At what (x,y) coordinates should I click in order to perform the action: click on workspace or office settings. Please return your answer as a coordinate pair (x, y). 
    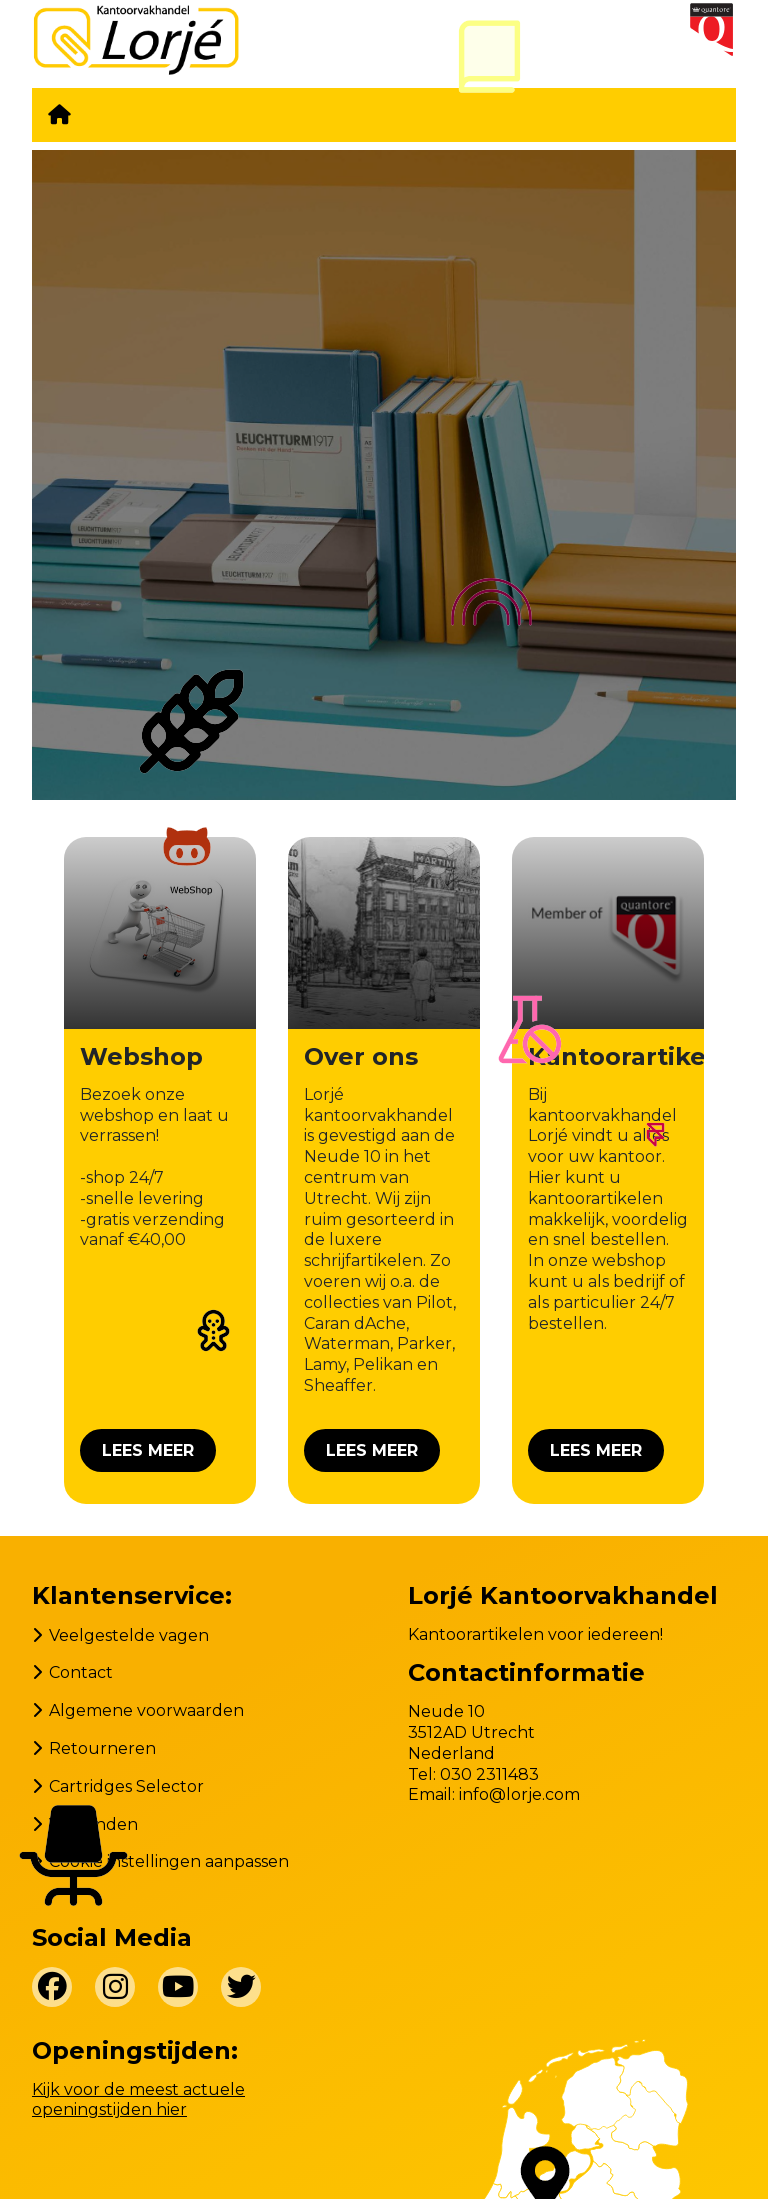
    Looking at the image, I should click on (73, 1855).